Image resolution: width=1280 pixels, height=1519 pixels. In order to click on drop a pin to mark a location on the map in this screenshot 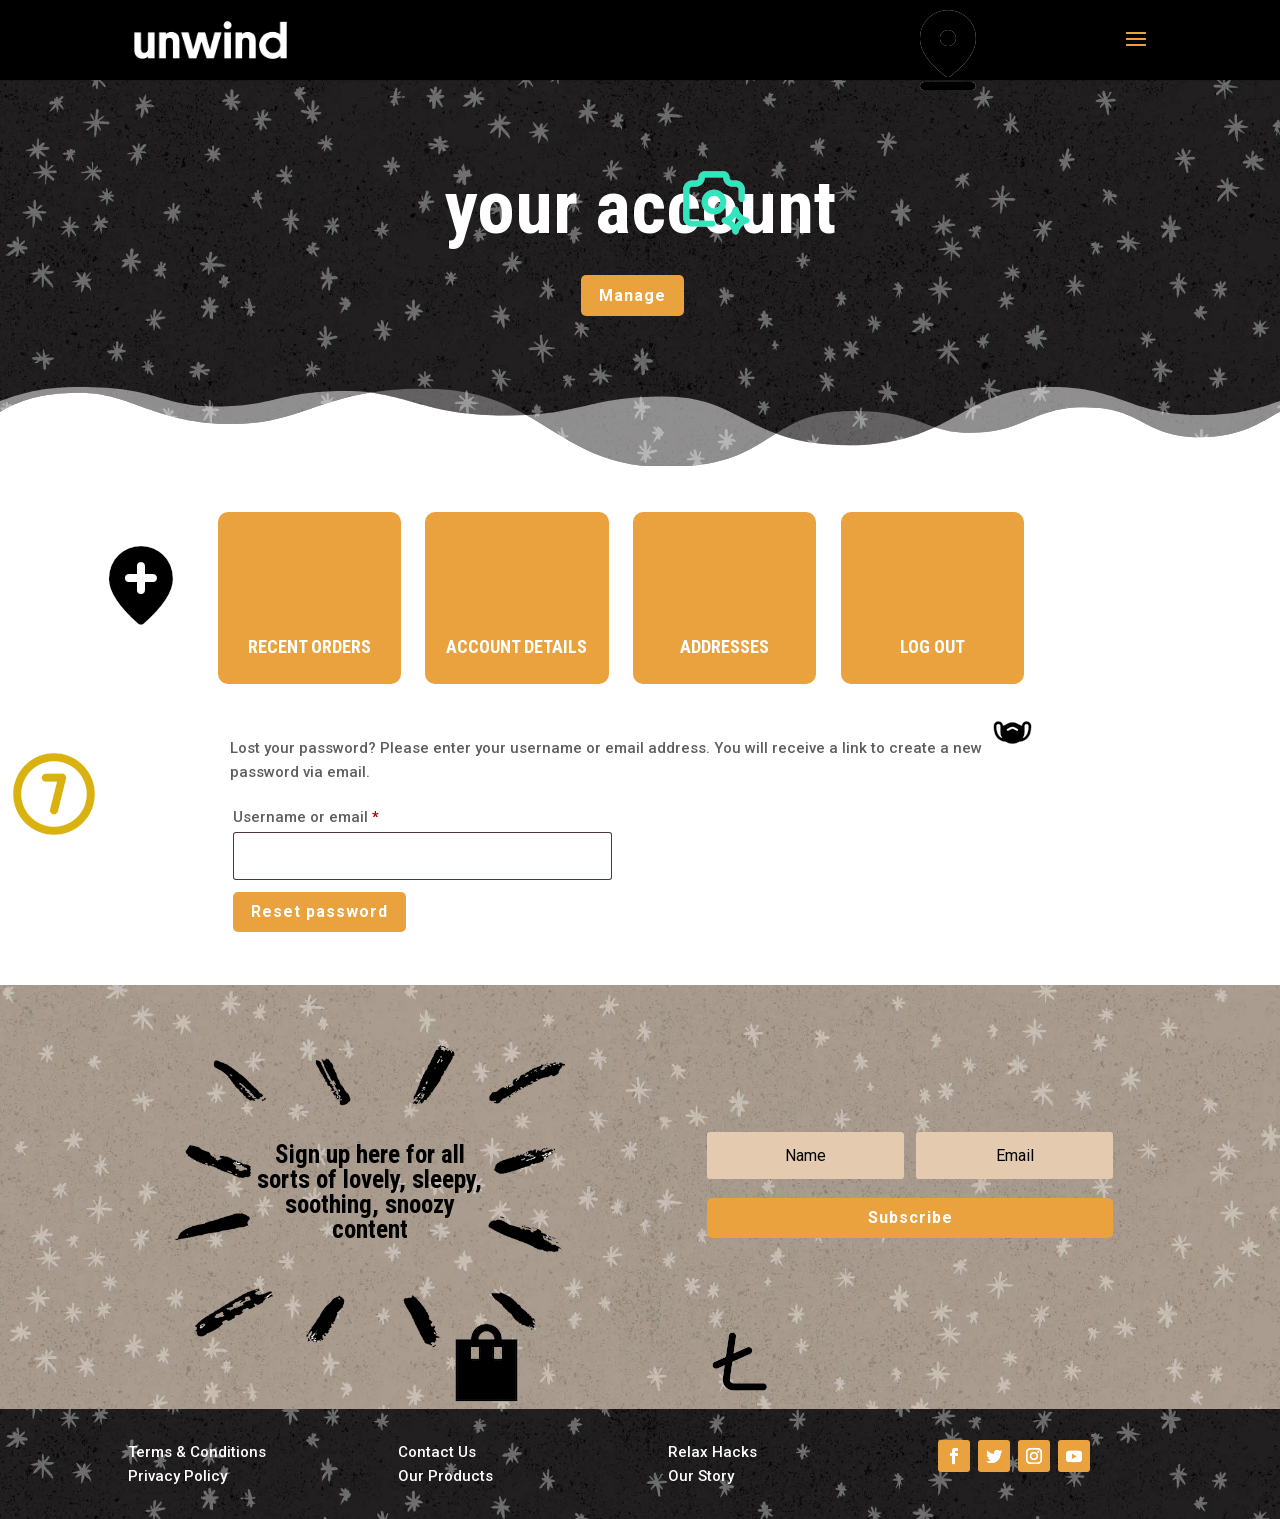, I will do `click(948, 50)`.